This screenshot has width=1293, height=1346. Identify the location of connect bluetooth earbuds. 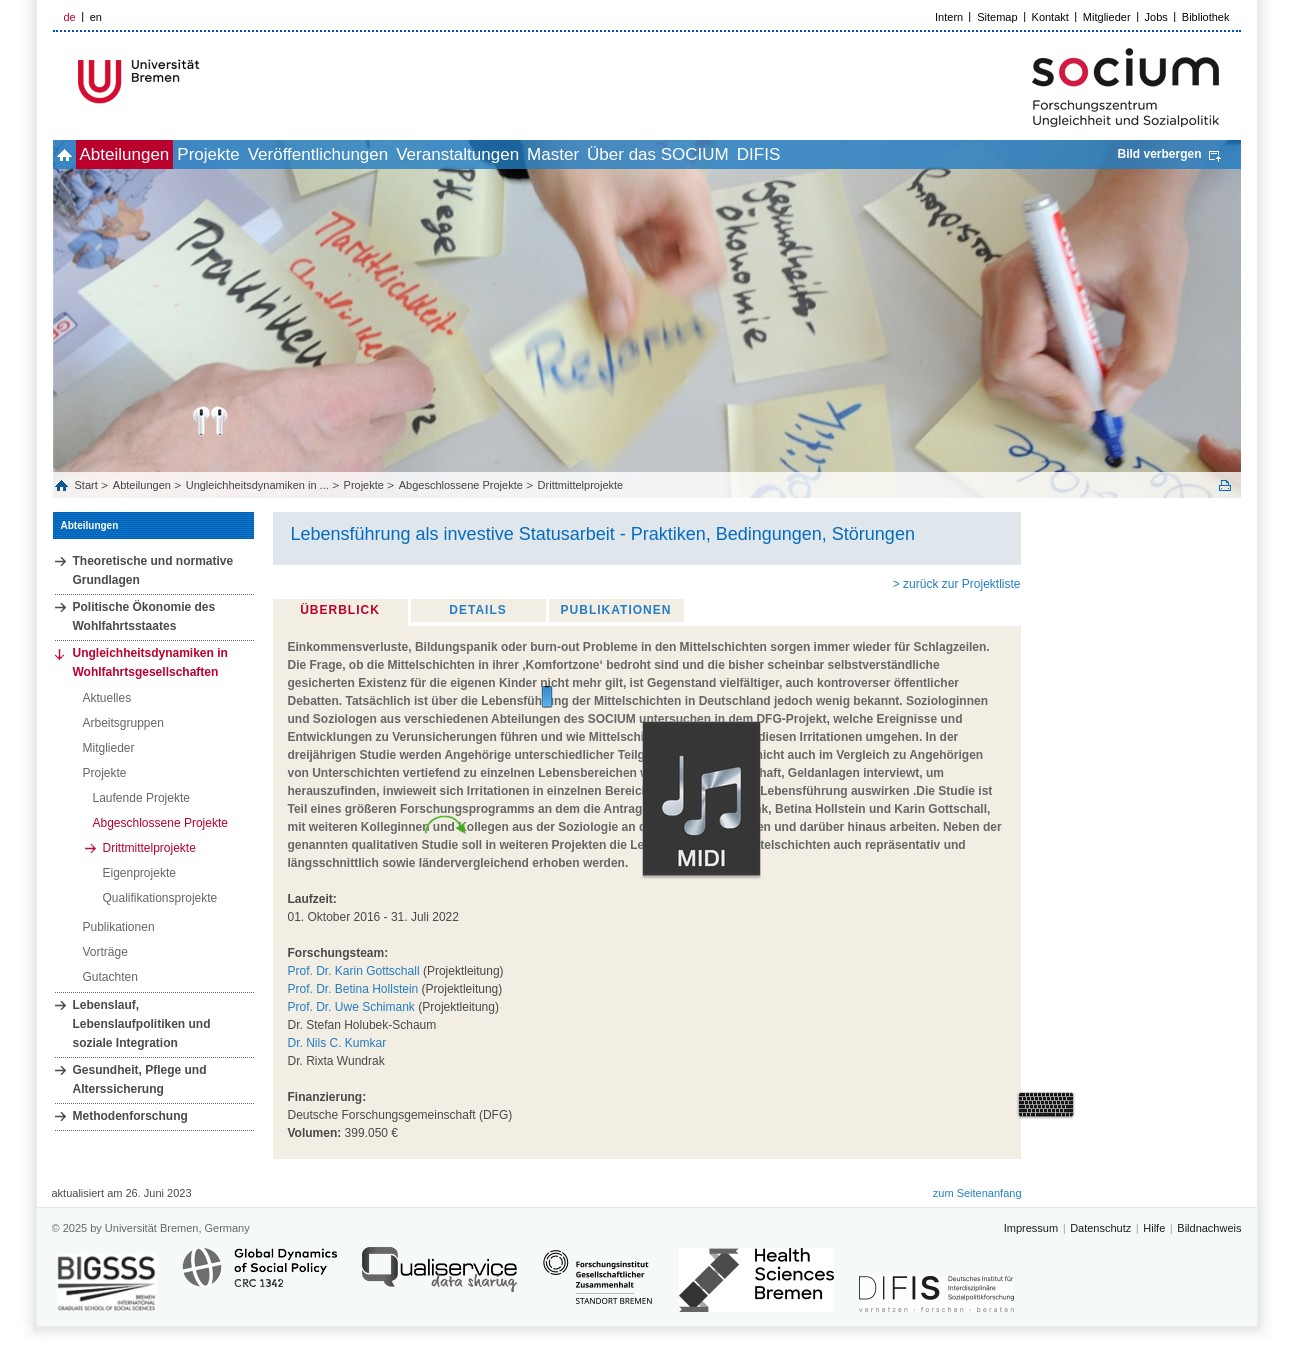
(210, 421).